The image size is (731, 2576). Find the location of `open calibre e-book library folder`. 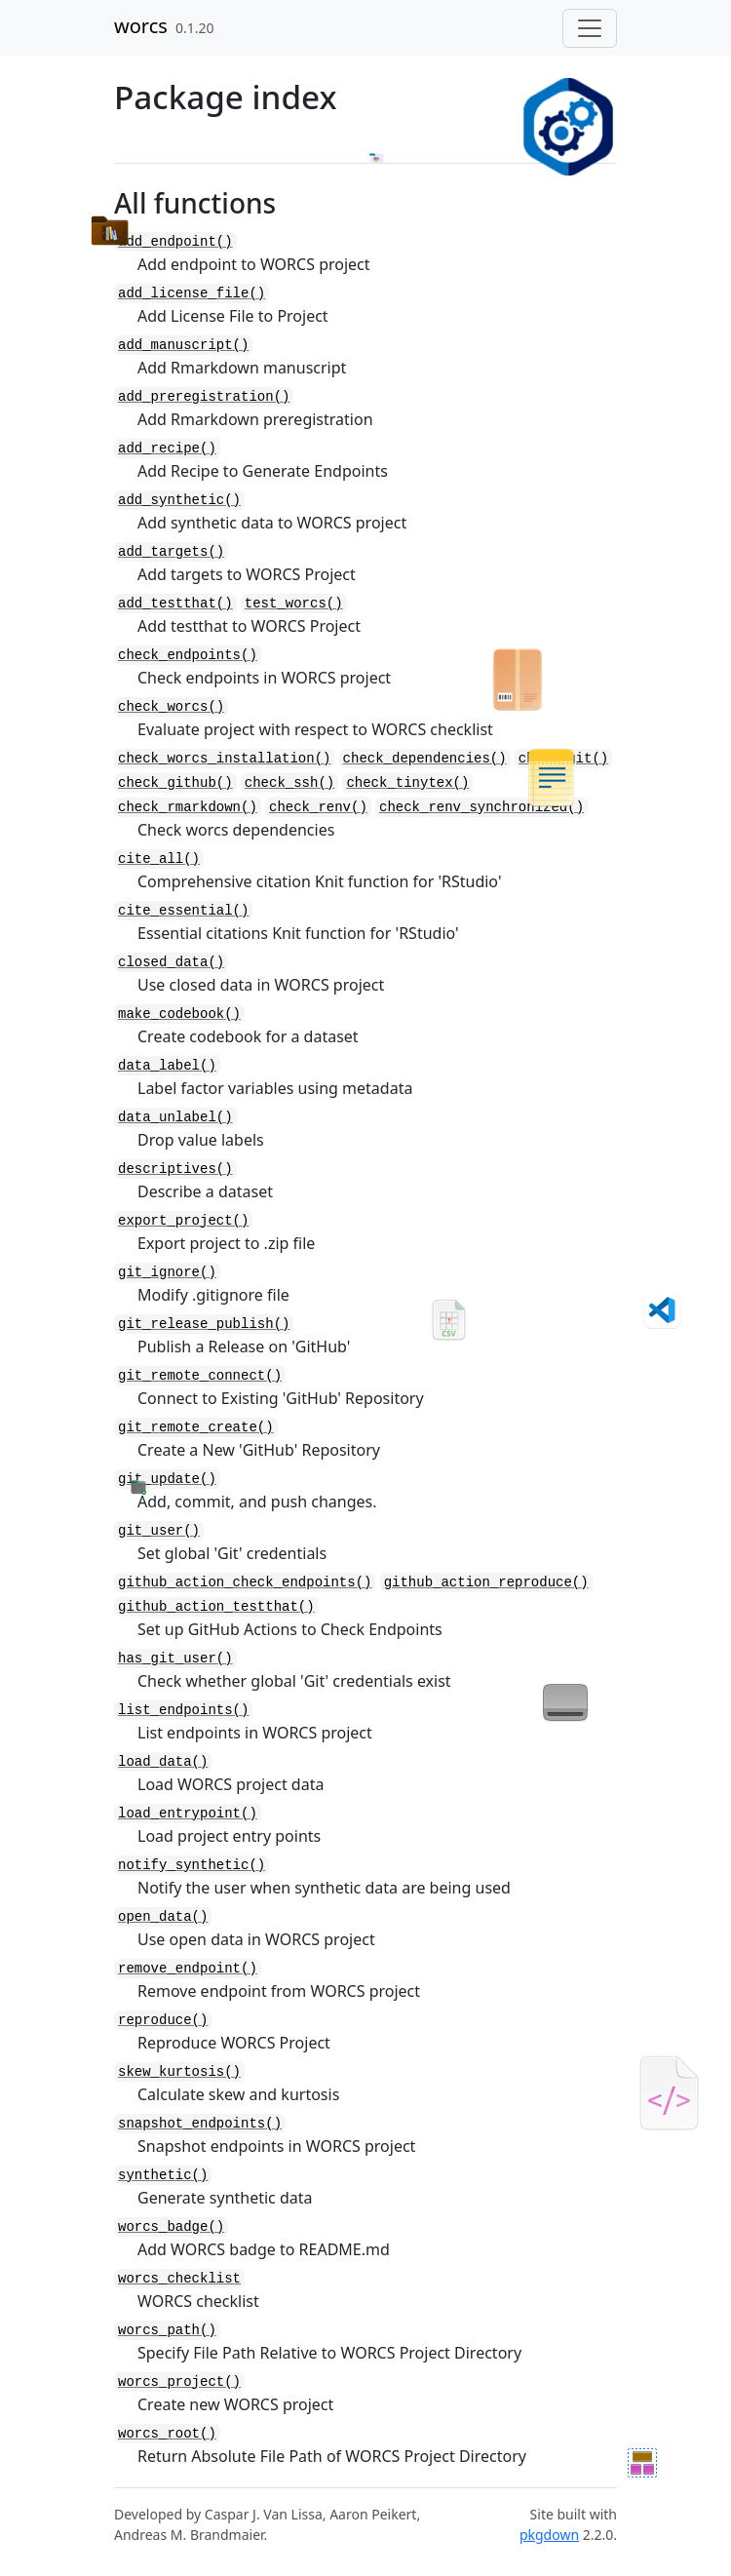

open calibre e-book library folder is located at coordinates (109, 231).